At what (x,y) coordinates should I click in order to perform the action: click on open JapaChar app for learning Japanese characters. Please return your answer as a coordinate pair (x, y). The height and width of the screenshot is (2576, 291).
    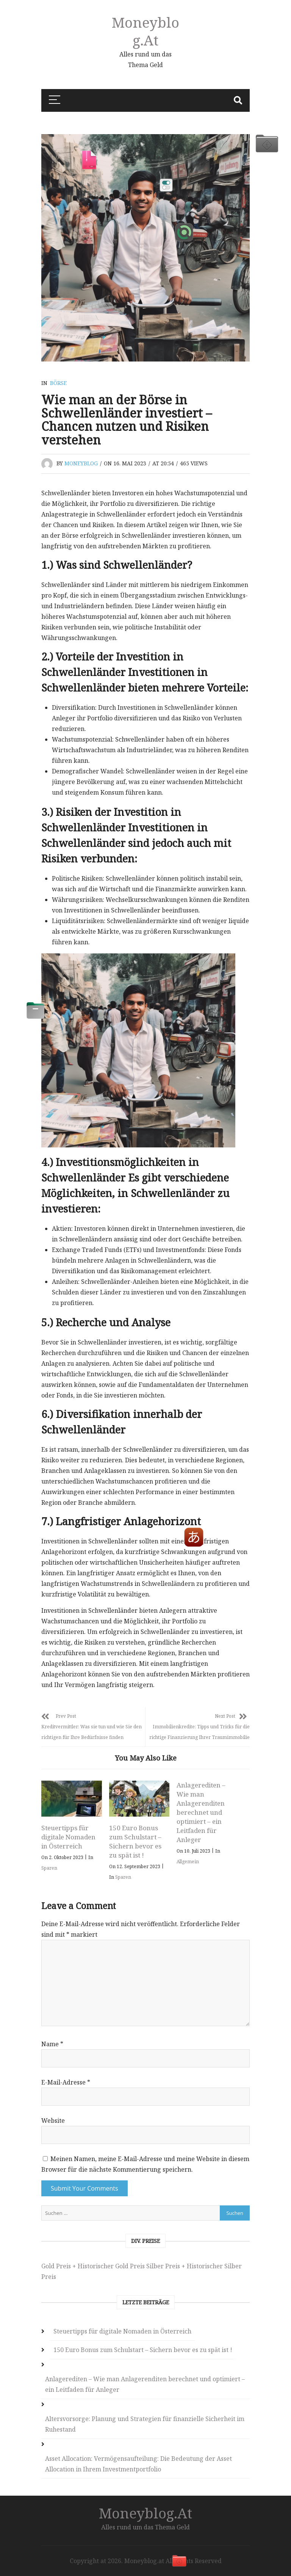
    Looking at the image, I should click on (194, 1537).